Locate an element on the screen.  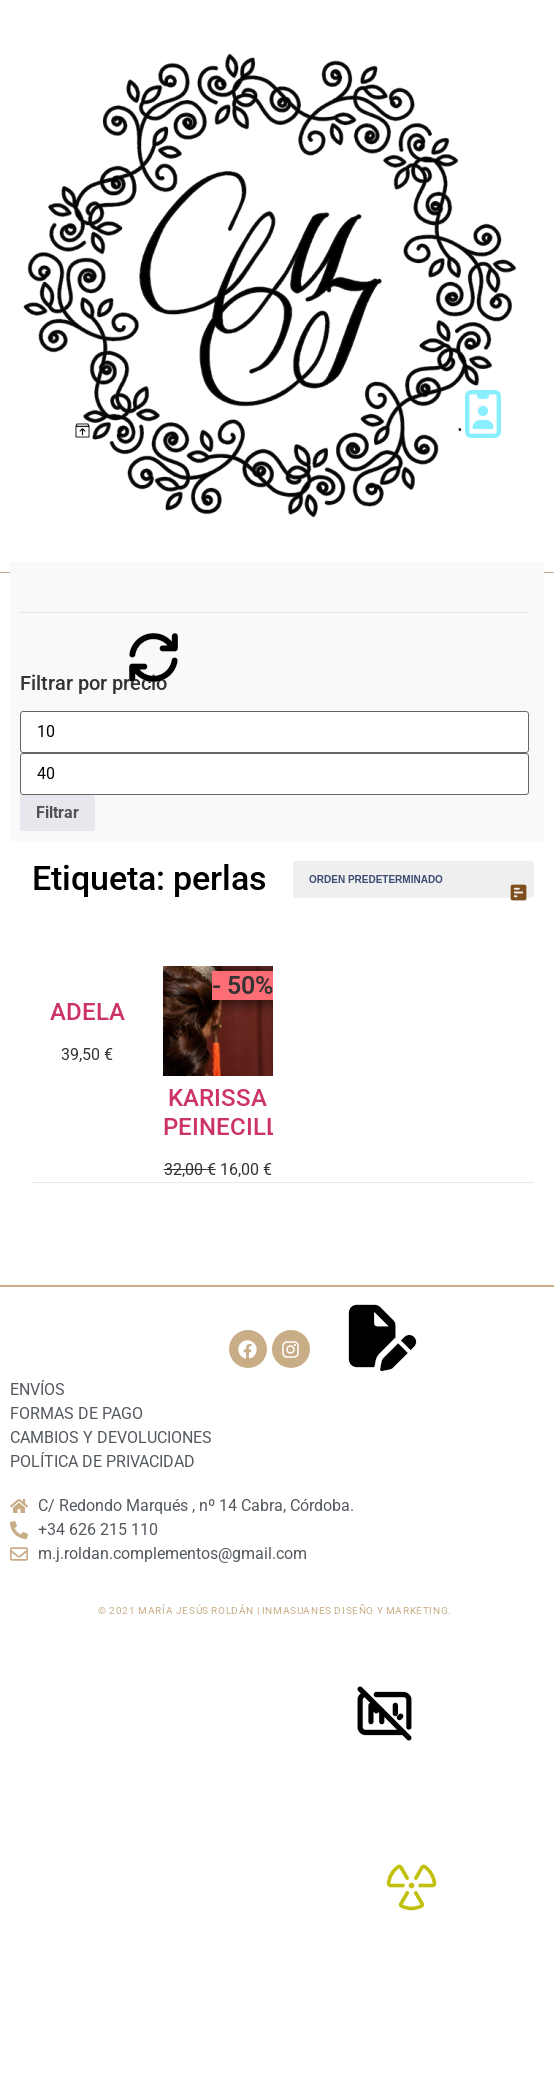
view user profile or identification is located at coordinates (483, 414).